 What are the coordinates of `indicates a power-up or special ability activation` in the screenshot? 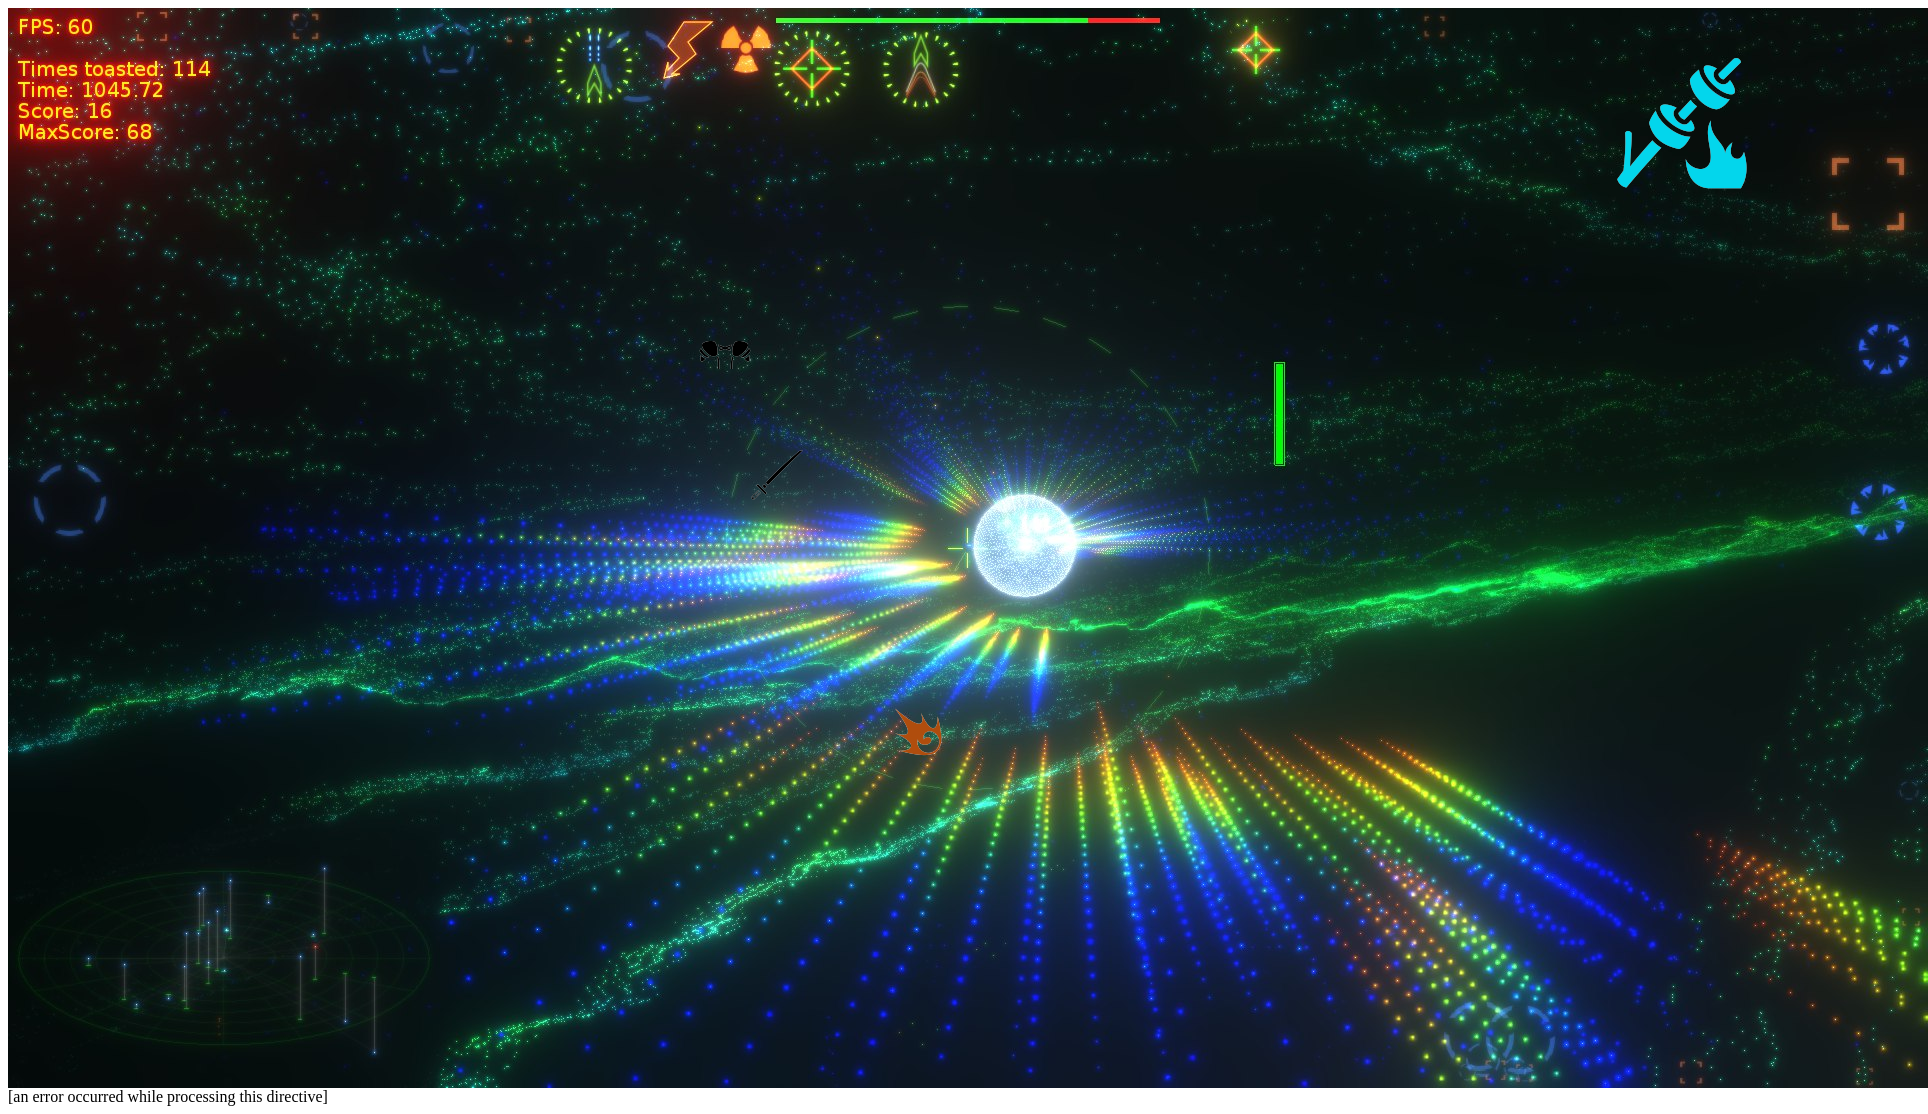 It's located at (918, 732).